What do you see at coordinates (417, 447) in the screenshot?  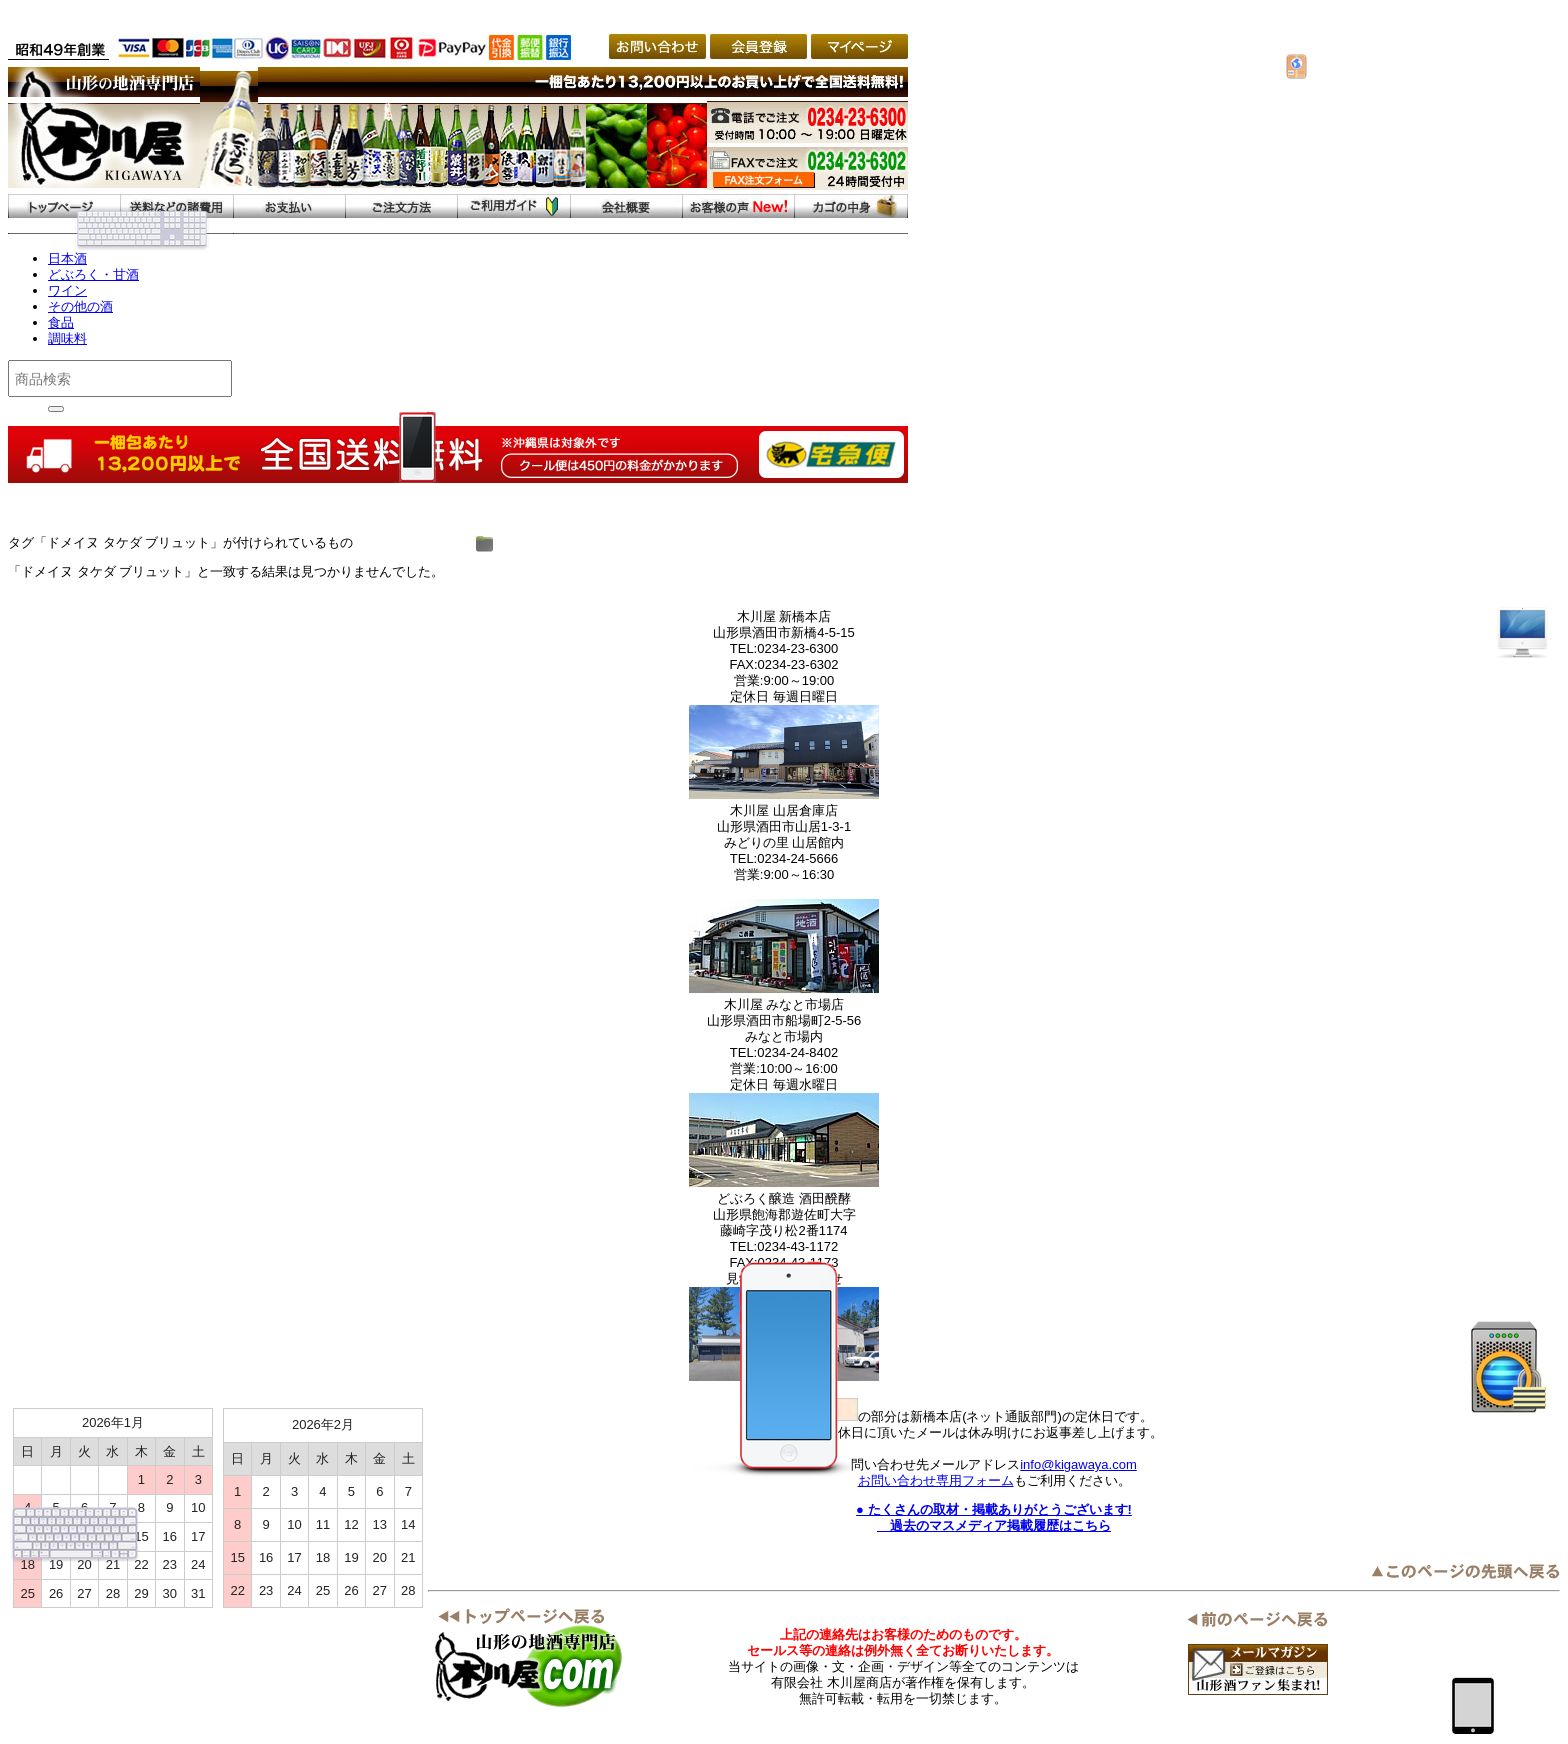 I see `iPod nano device in red` at bounding box center [417, 447].